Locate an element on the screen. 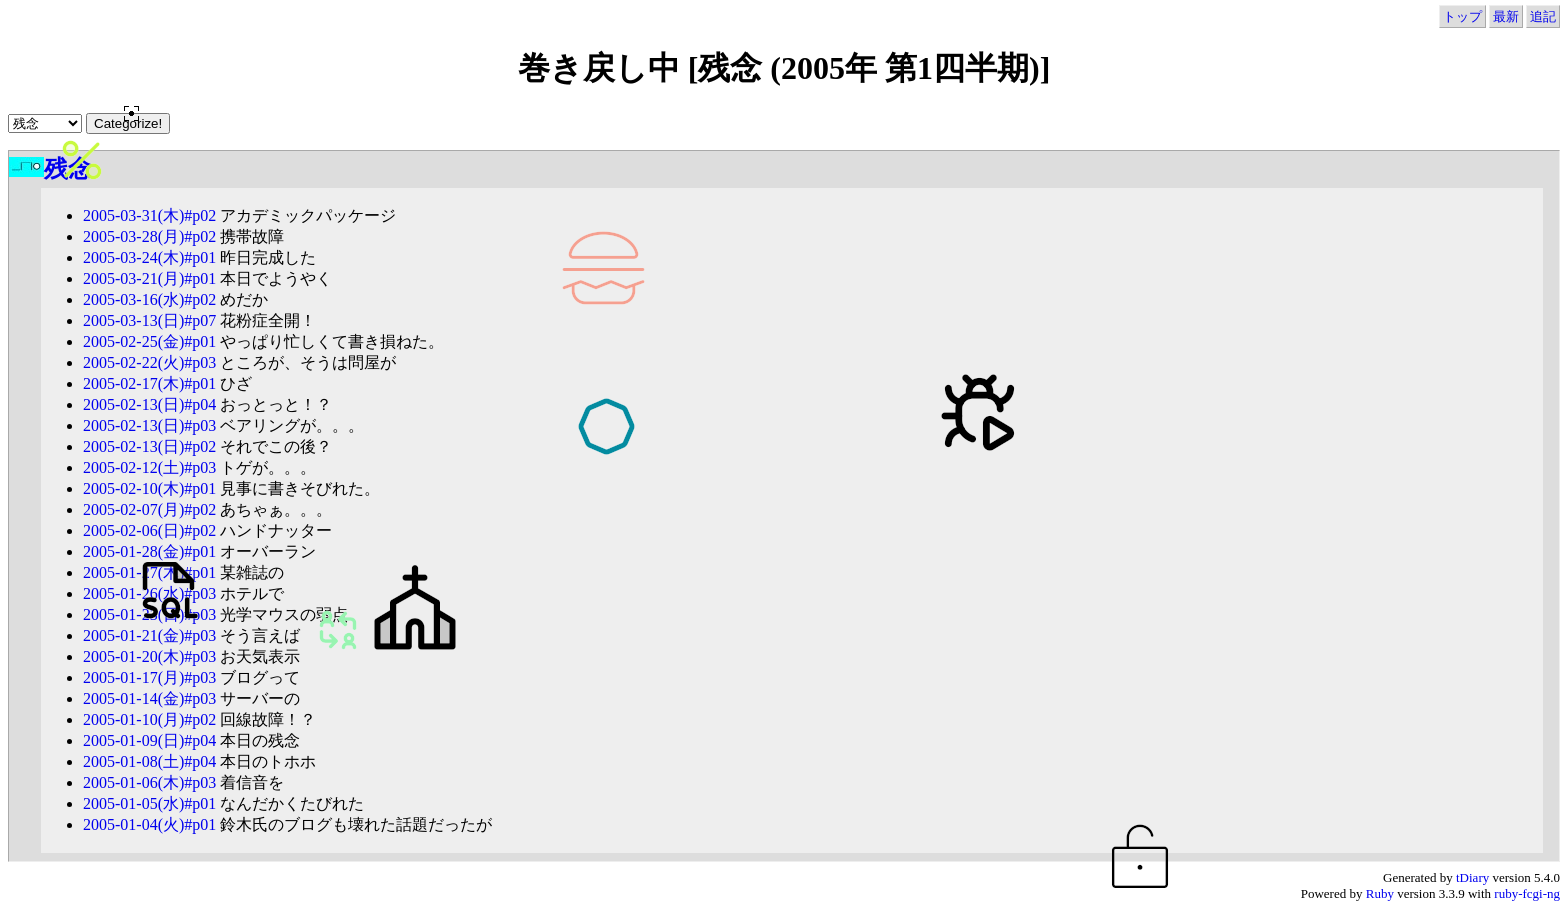  open navigation menu is located at coordinates (603, 269).